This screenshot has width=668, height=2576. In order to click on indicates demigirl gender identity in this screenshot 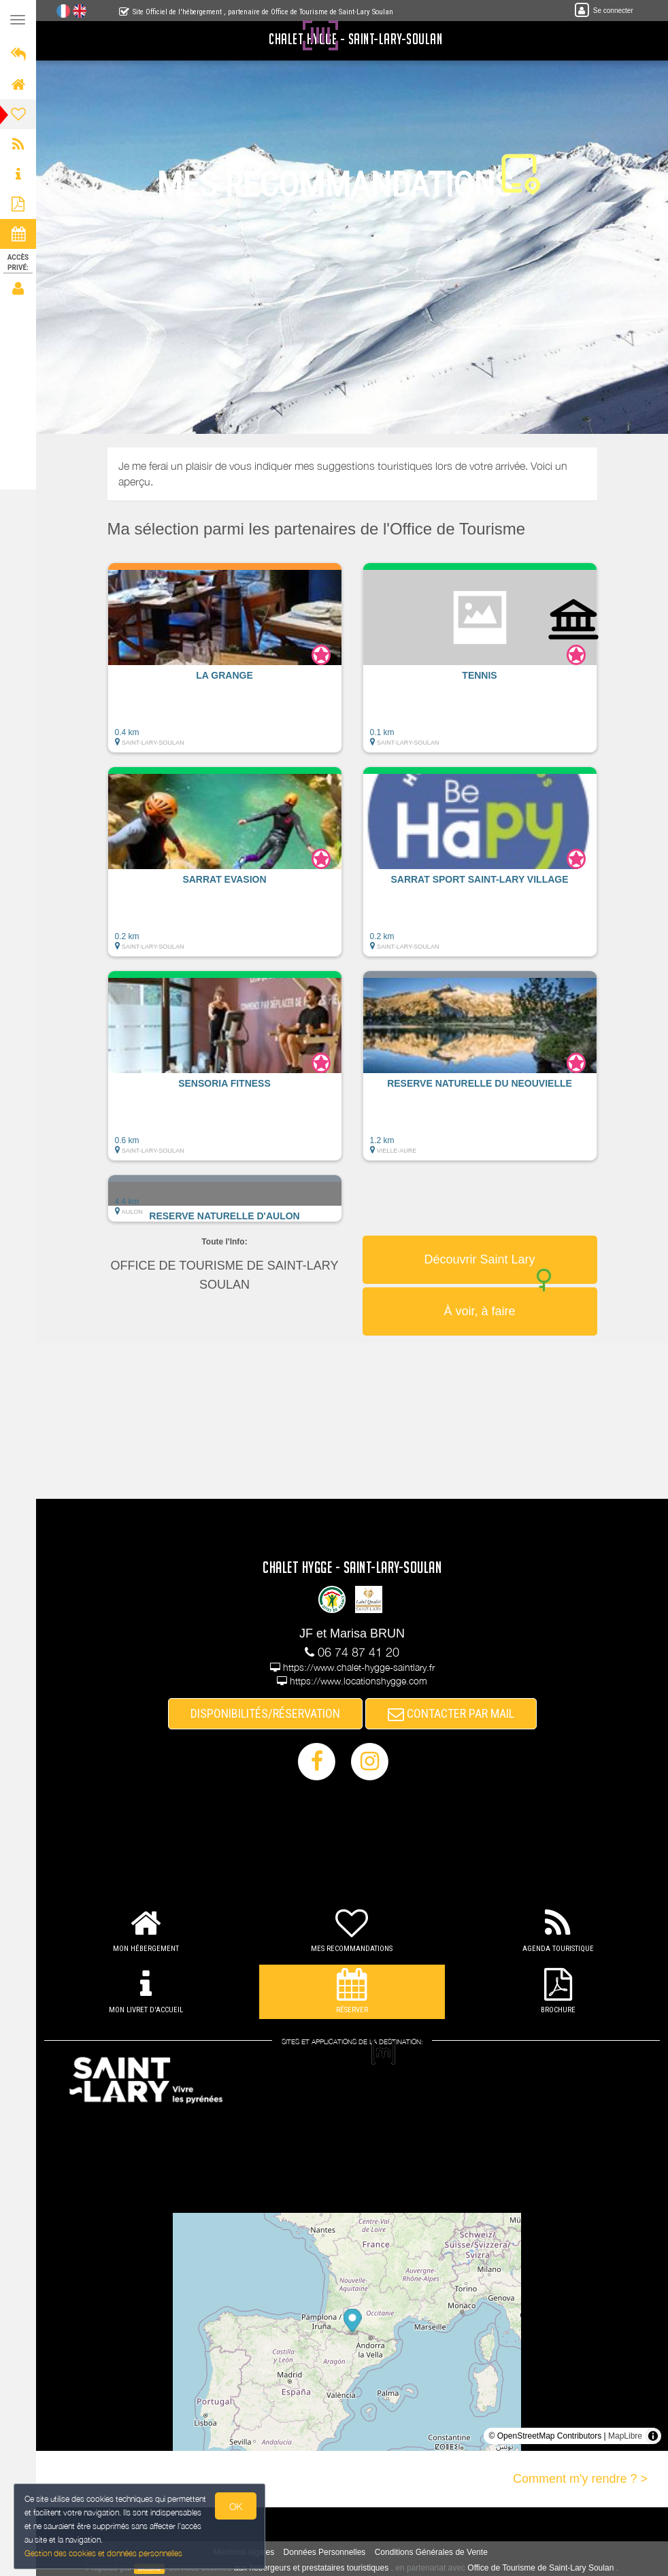, I will do `click(544, 1279)`.